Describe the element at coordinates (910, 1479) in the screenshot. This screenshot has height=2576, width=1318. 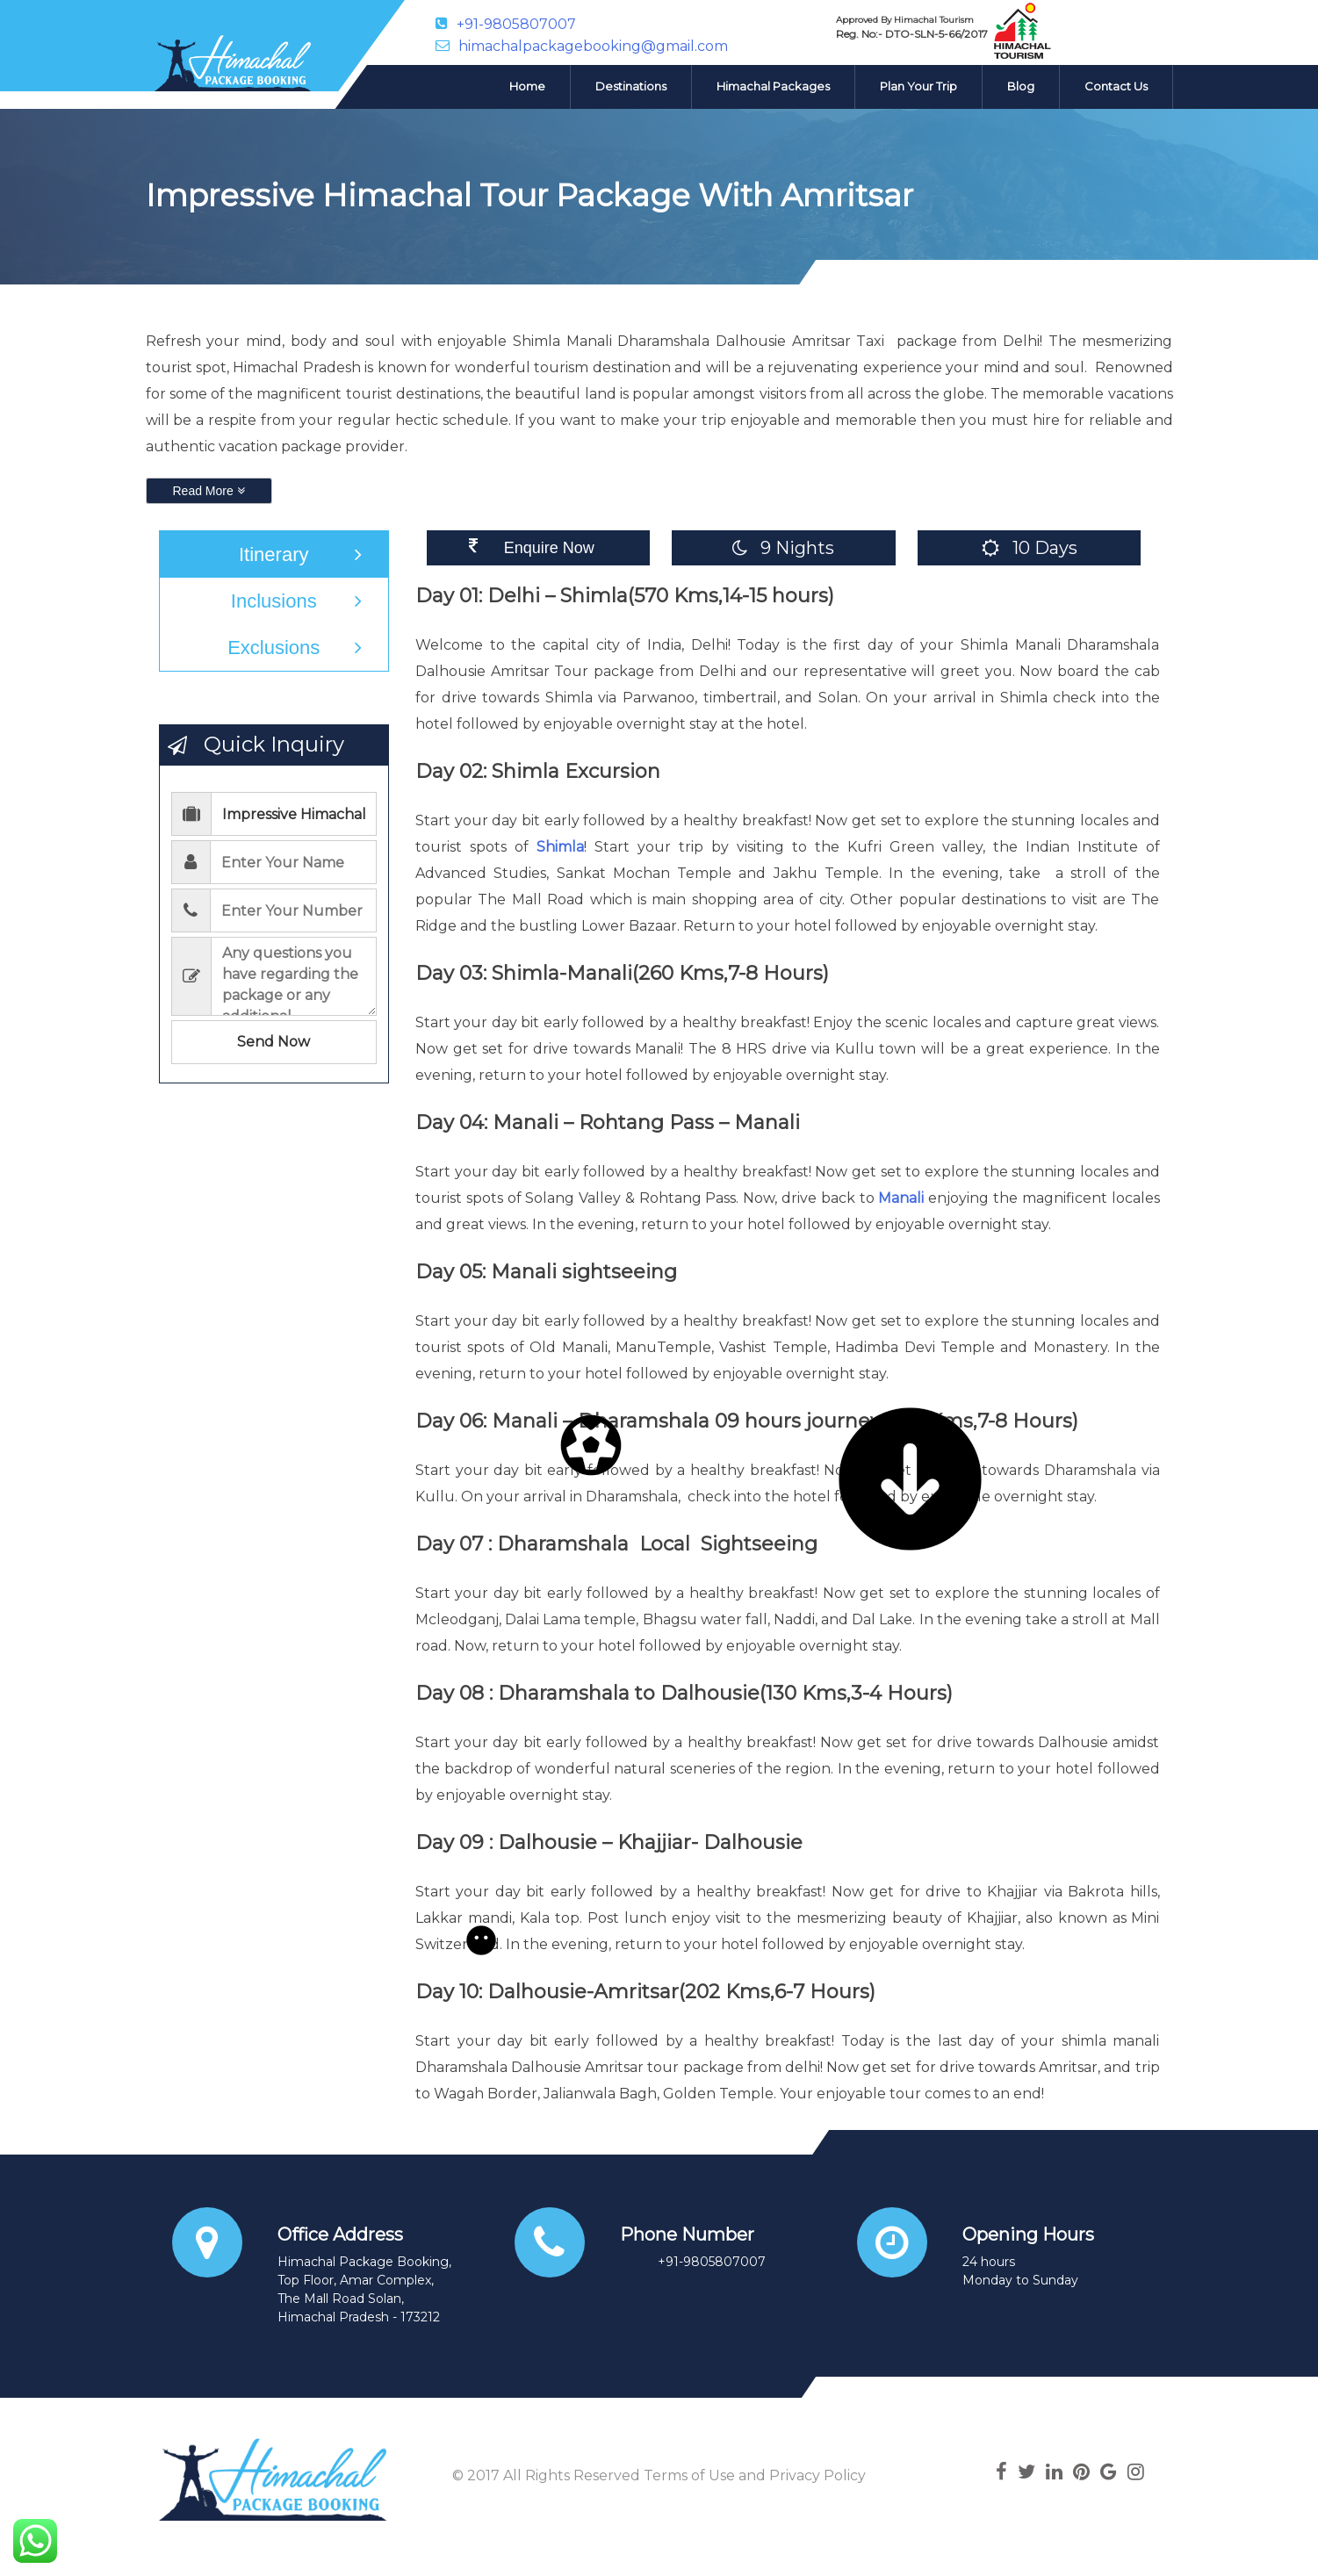
I see `download a file or content` at that location.